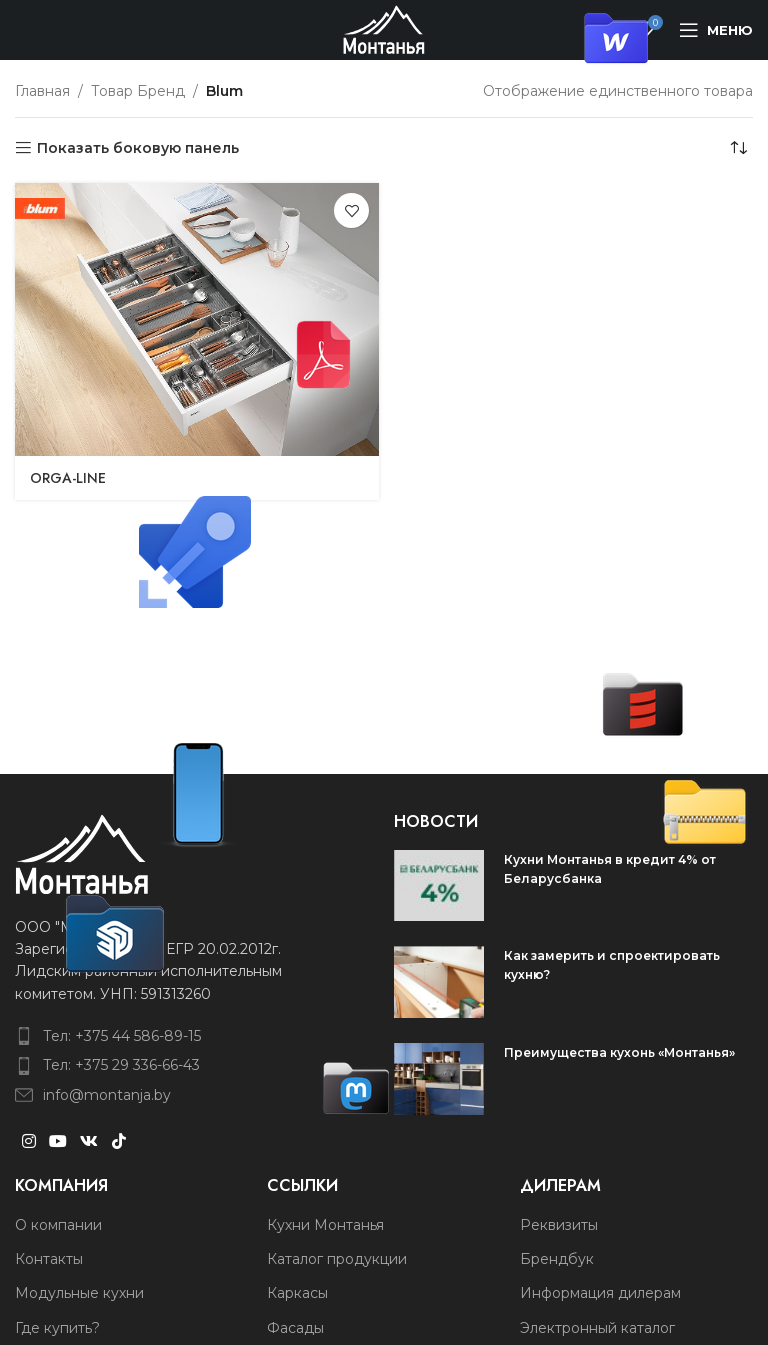 The width and height of the screenshot is (768, 1345). What do you see at coordinates (114, 936) in the screenshot?
I see `open sketchup project files folder` at bounding box center [114, 936].